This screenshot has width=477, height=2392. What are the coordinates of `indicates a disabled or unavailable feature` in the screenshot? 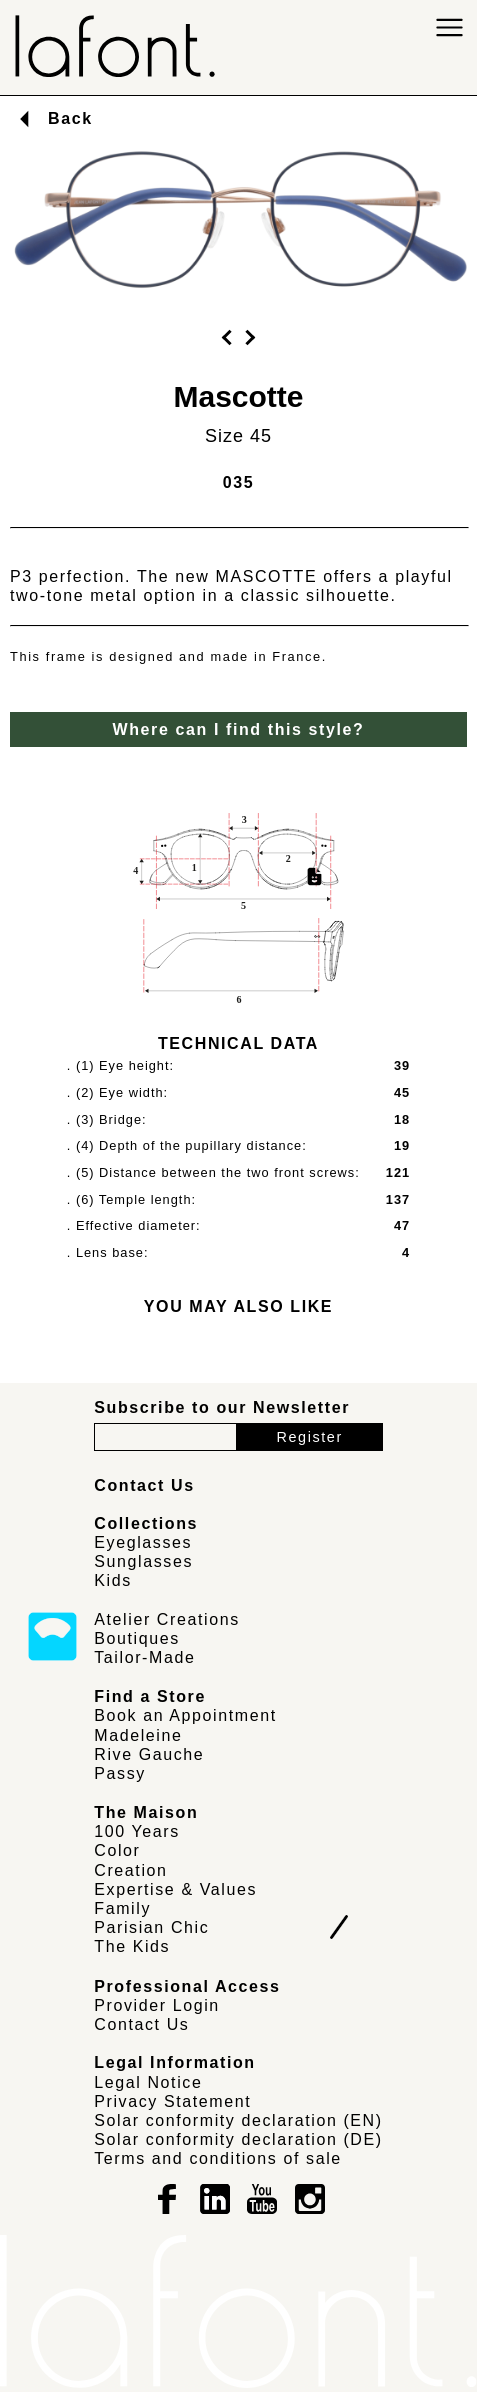 It's located at (339, 1927).